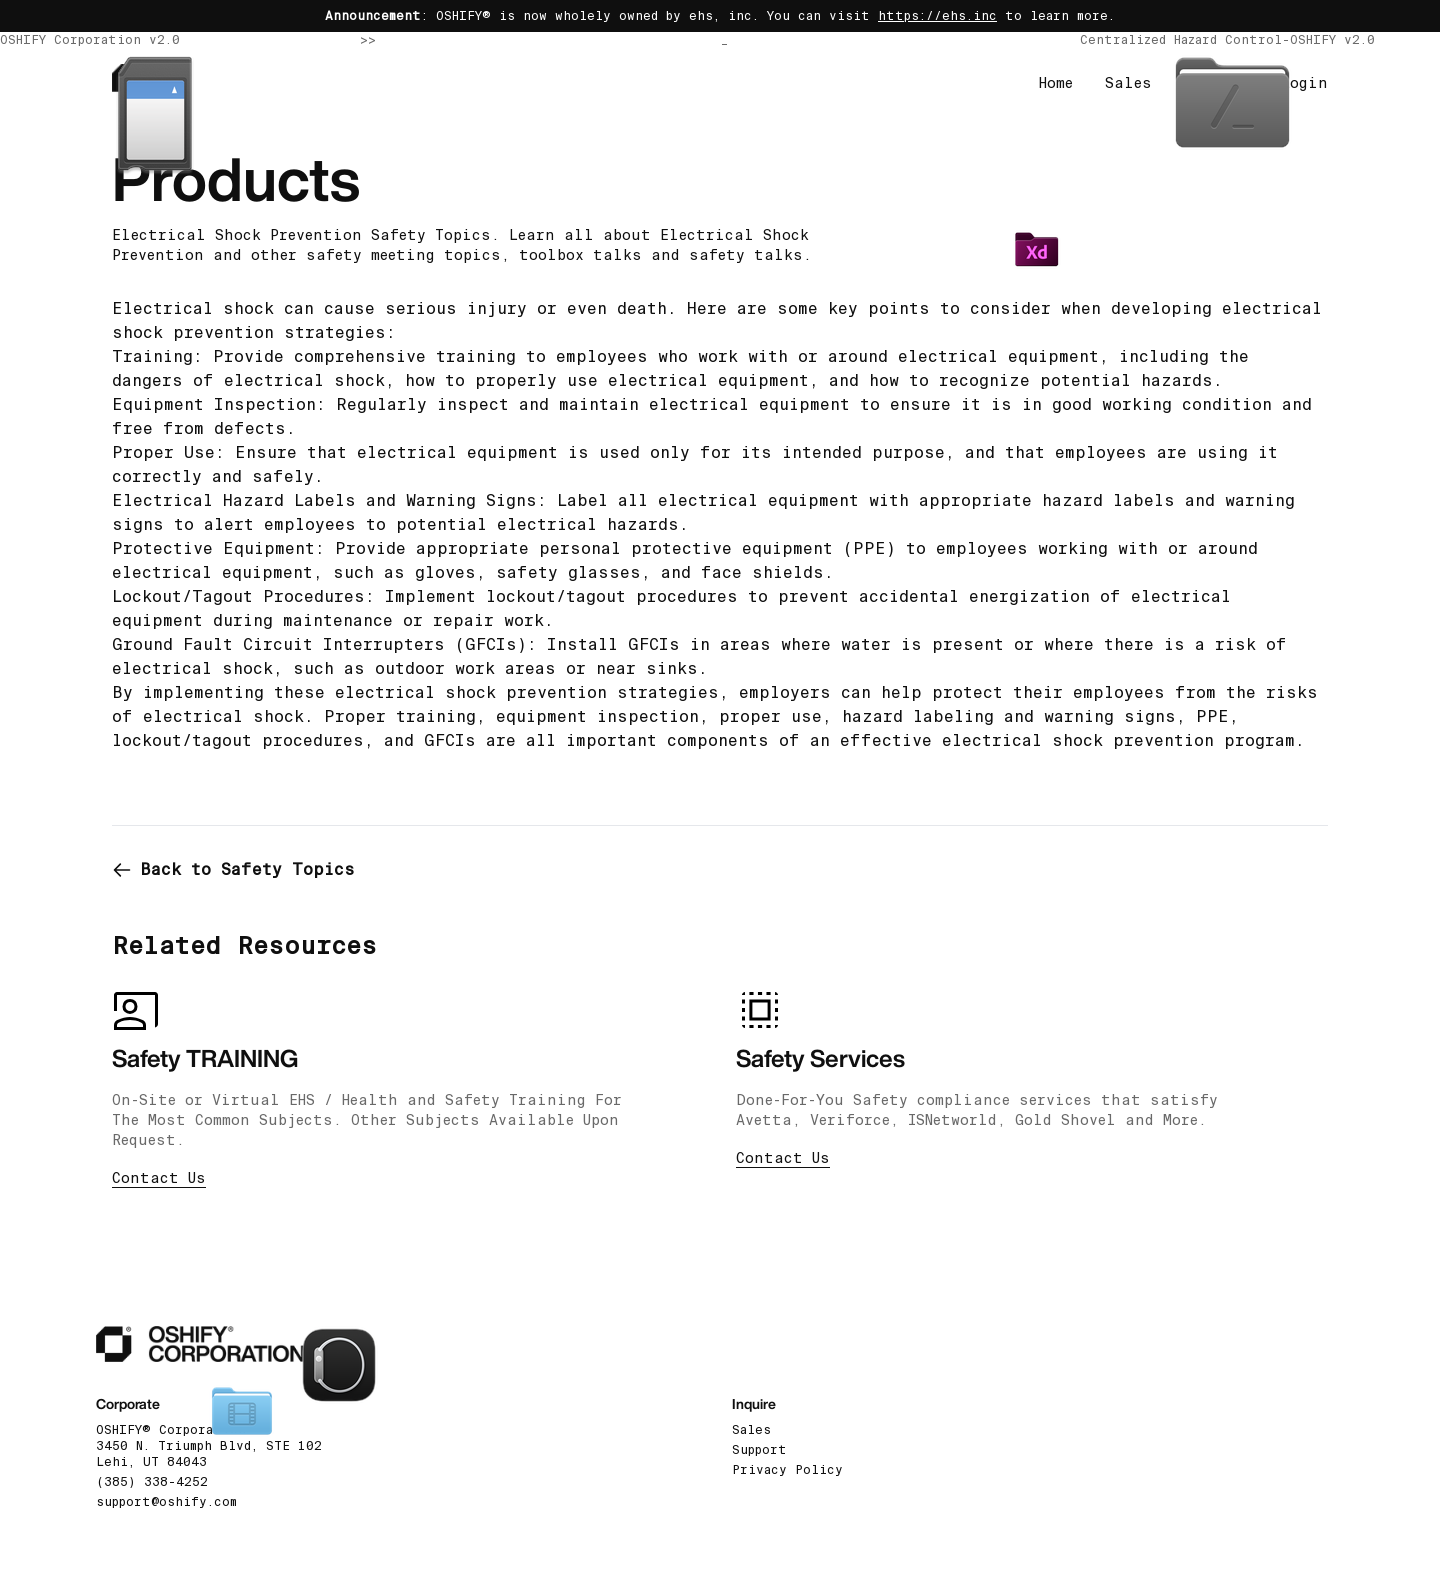 The image size is (1440, 1570). I want to click on open your videos folder, so click(242, 1411).